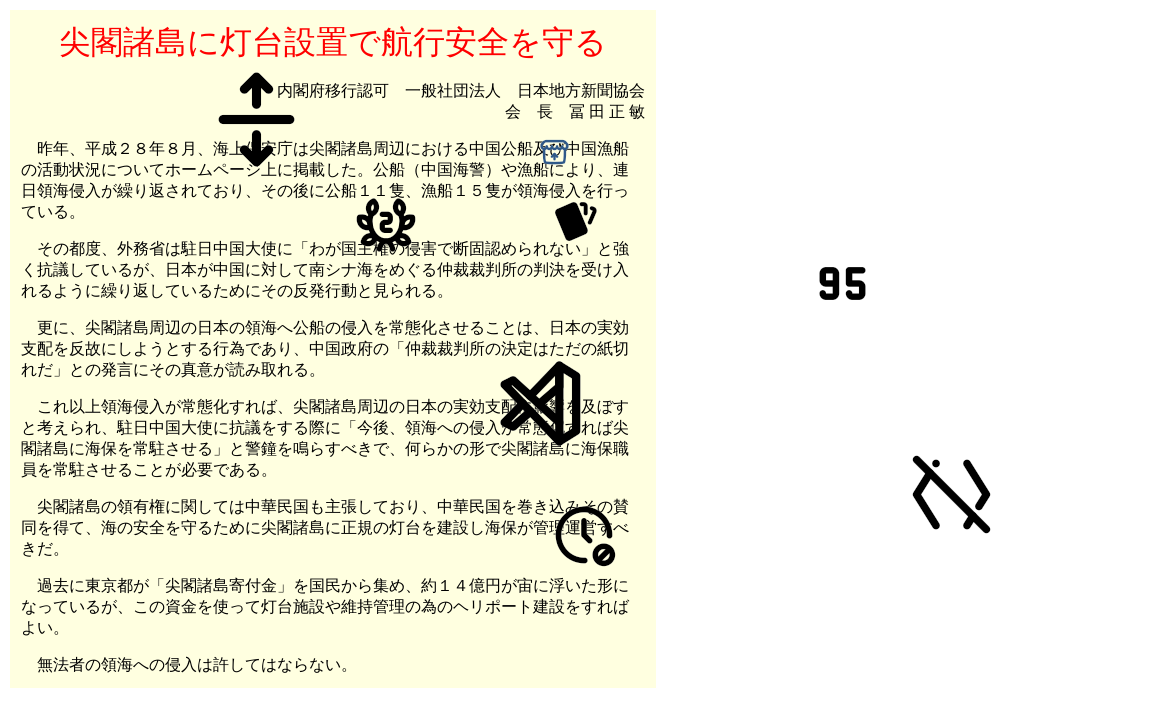 The image size is (1150, 720). What do you see at coordinates (842, 283) in the screenshot?
I see `indicates item number 95 in a list or sequence` at bounding box center [842, 283].